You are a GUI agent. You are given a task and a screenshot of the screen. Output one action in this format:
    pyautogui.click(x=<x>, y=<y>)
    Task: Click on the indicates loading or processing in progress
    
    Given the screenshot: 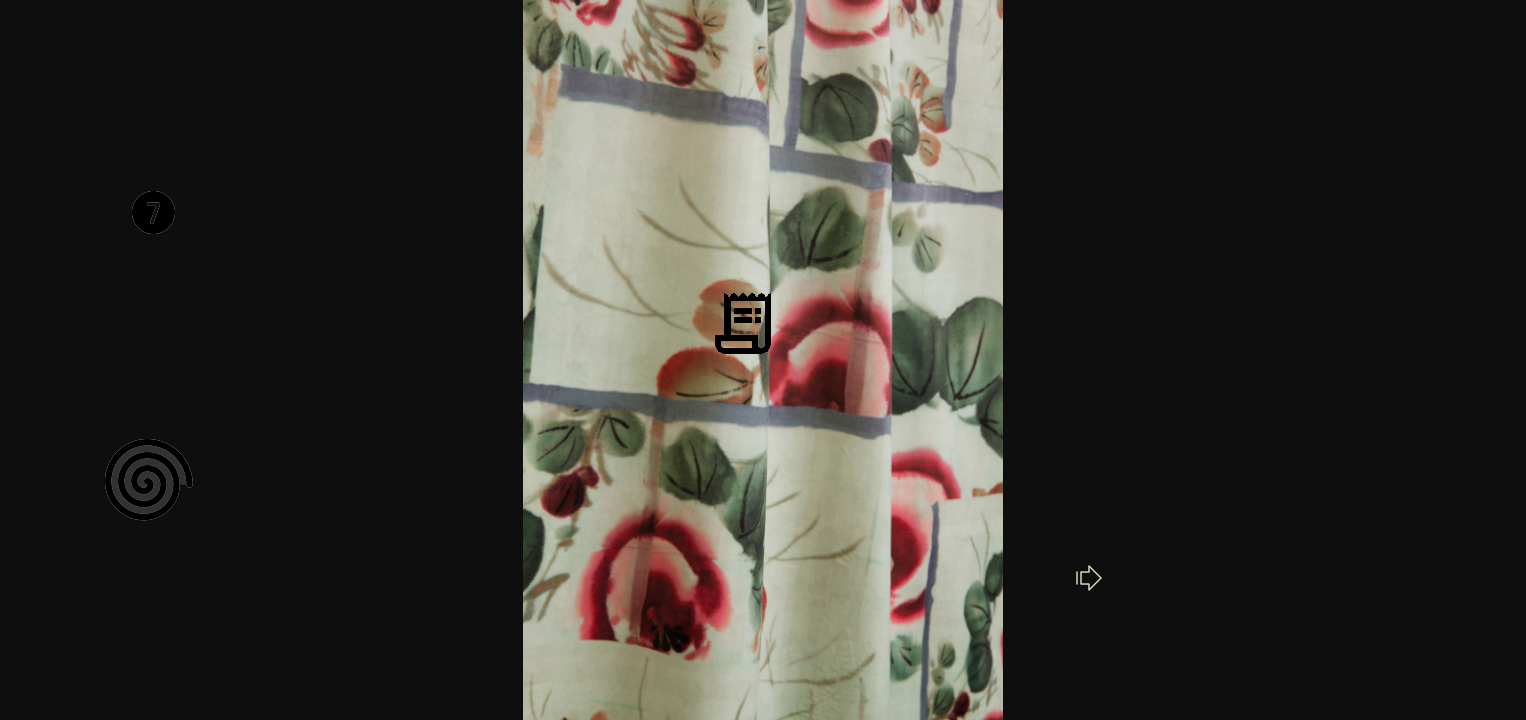 What is the action you would take?
    pyautogui.click(x=144, y=478)
    